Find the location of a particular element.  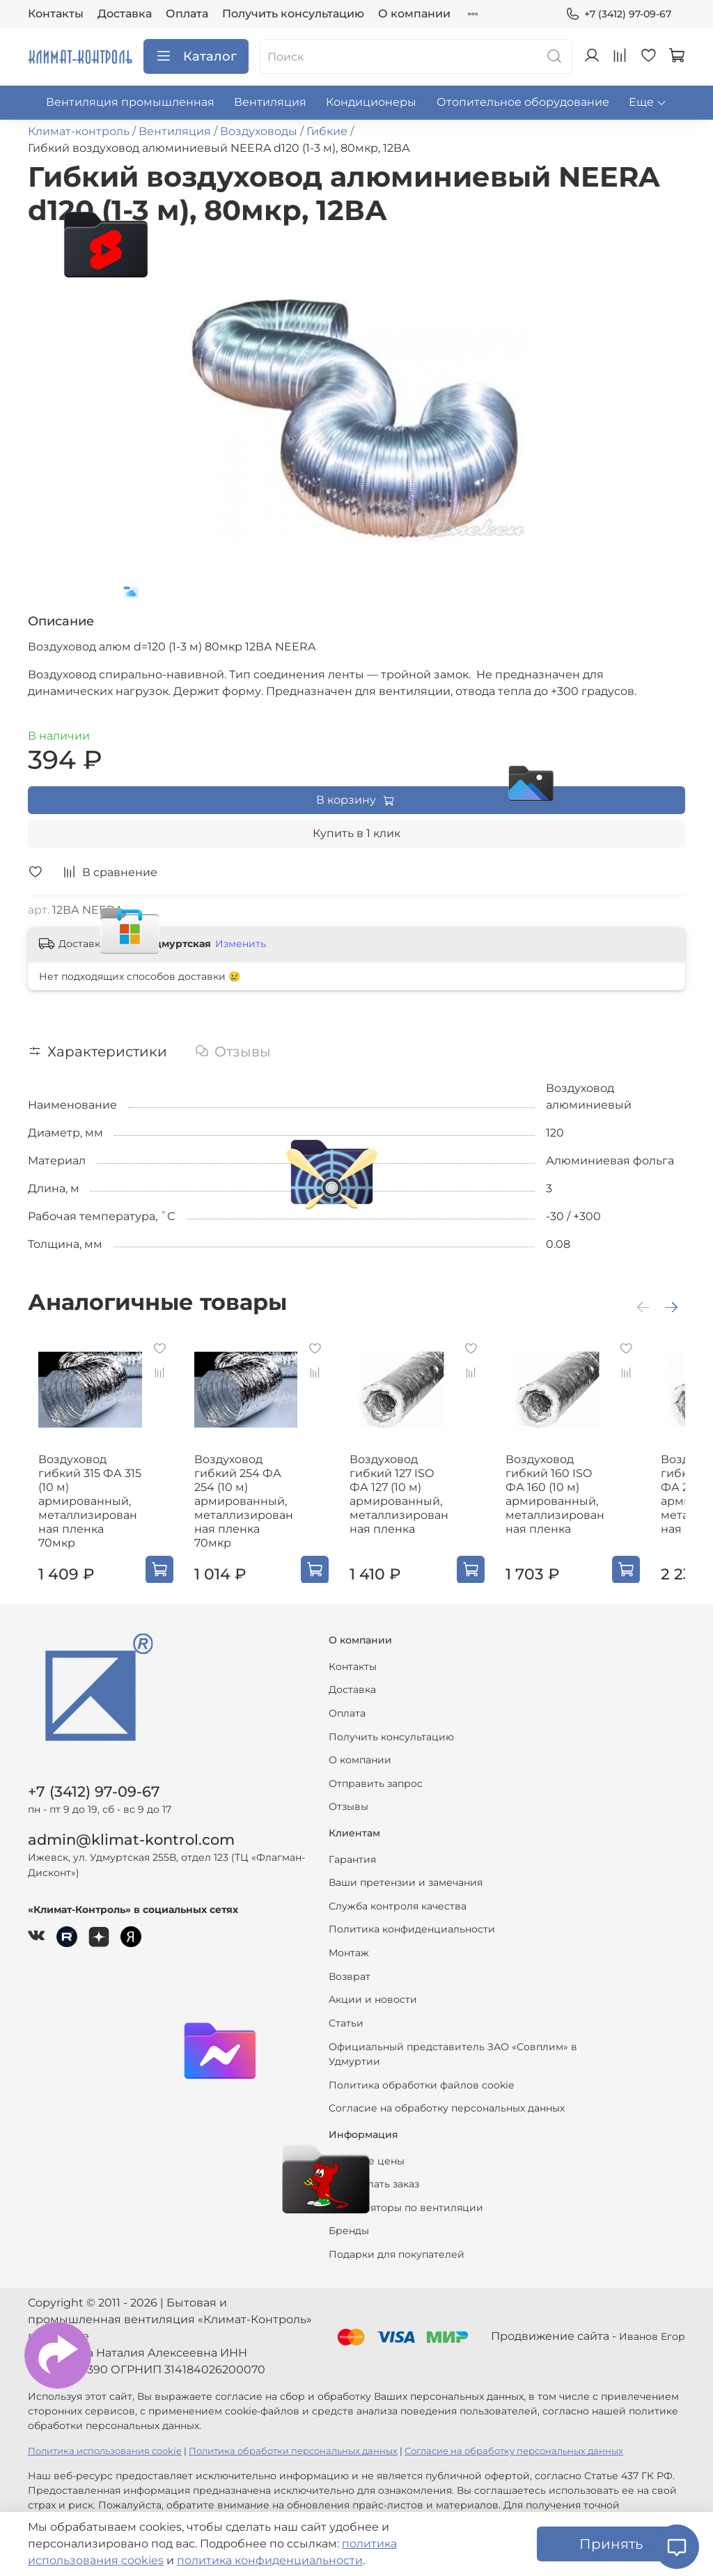

open messenger downloads or files folder is located at coordinates (219, 2052).